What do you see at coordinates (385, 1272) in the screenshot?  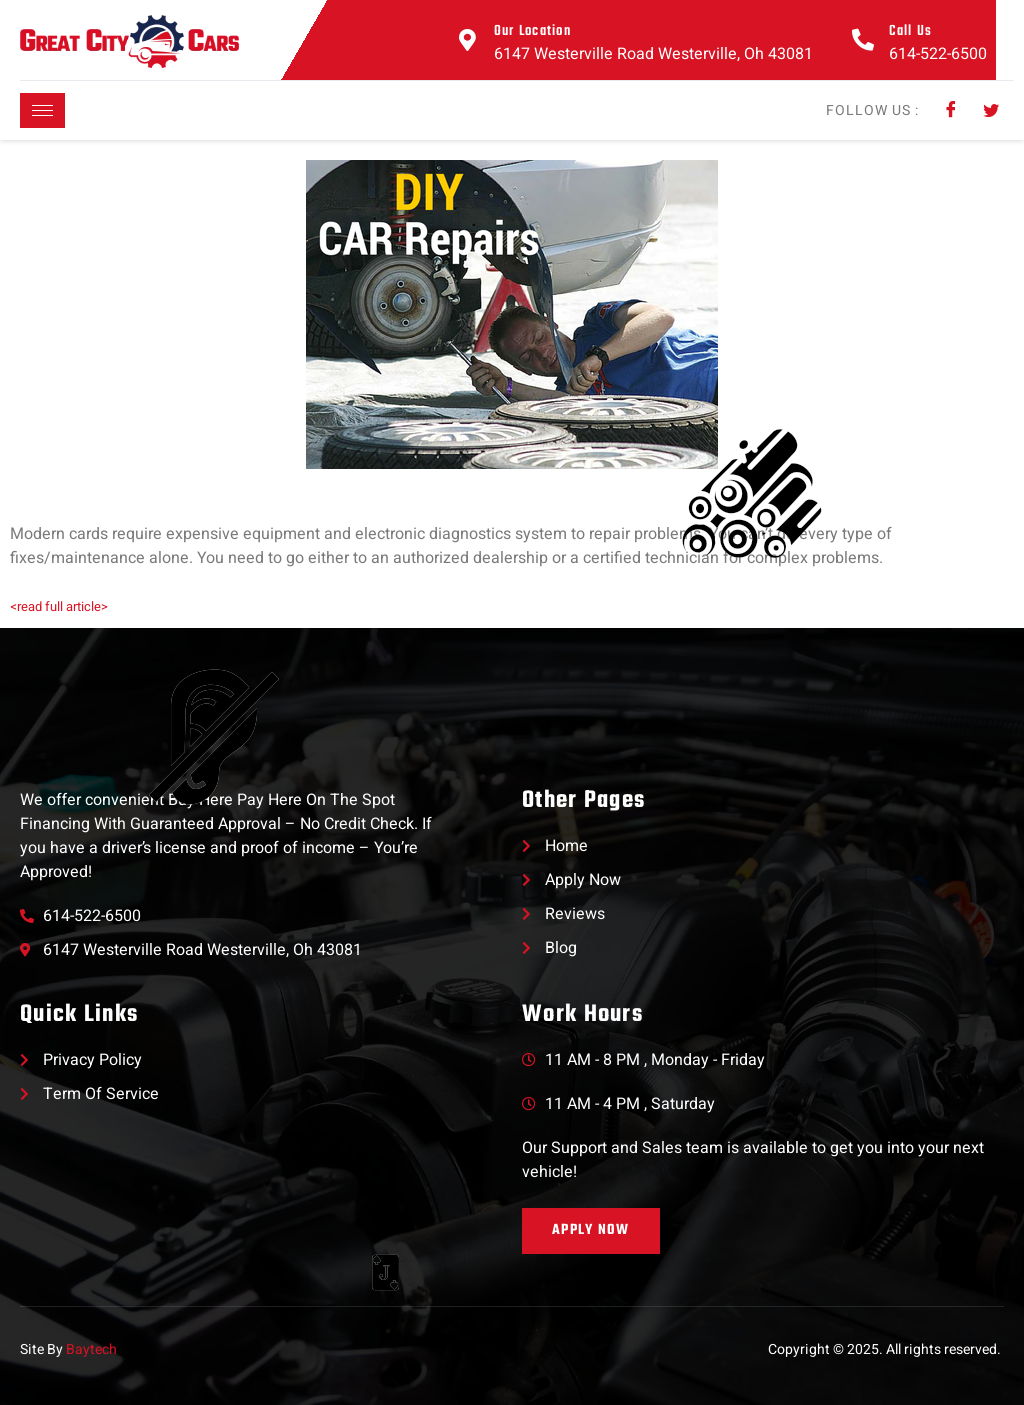 I see `jack of spades playing card` at bounding box center [385, 1272].